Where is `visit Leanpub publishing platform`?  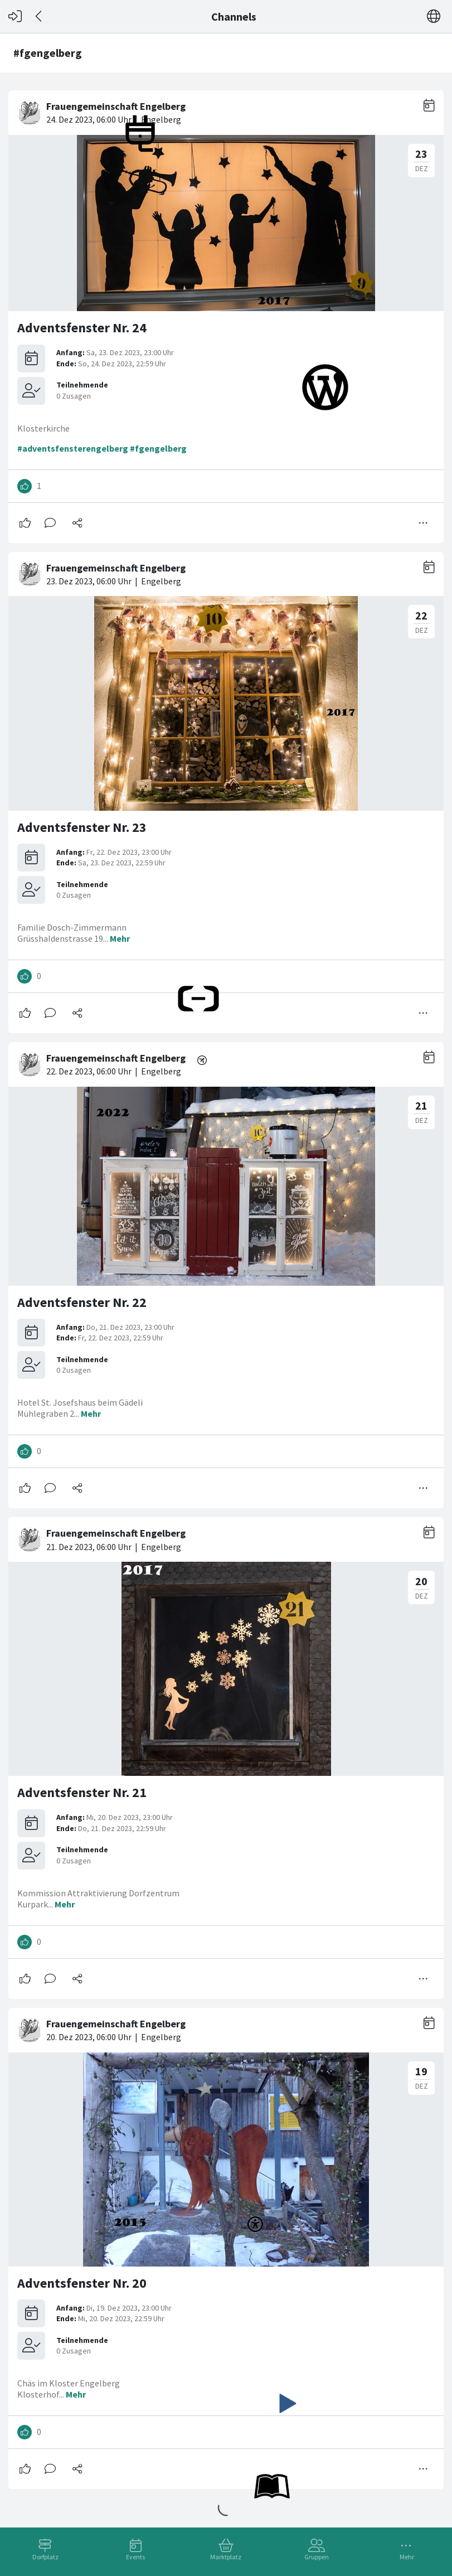 visit Leanpub publishing platform is located at coordinates (272, 2486).